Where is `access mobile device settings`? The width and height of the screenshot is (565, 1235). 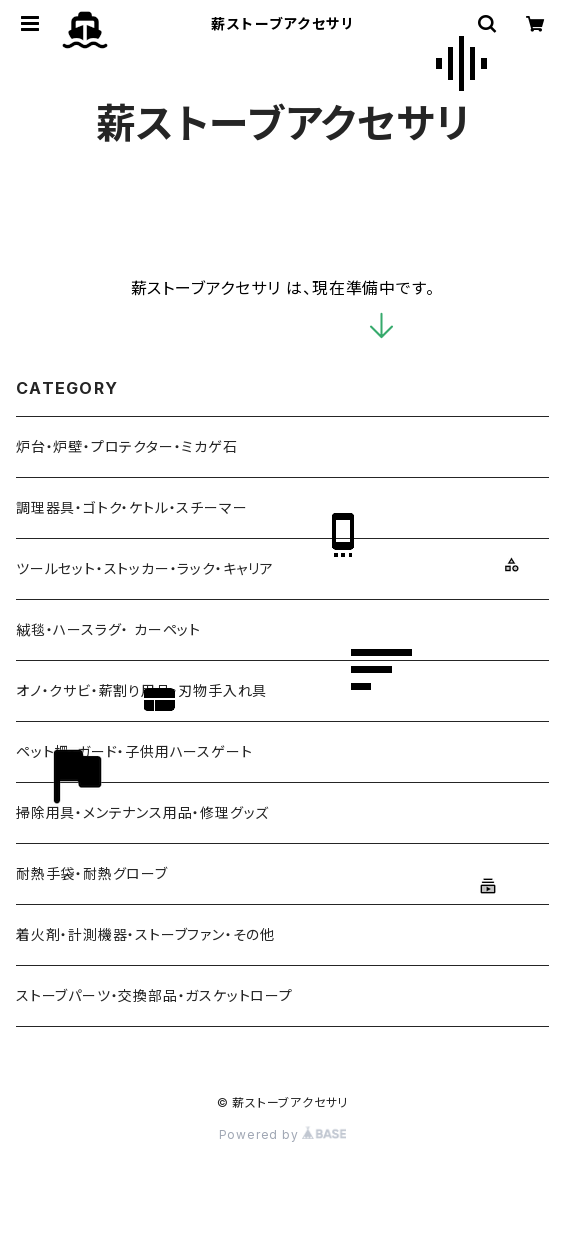
access mobile device settings is located at coordinates (343, 535).